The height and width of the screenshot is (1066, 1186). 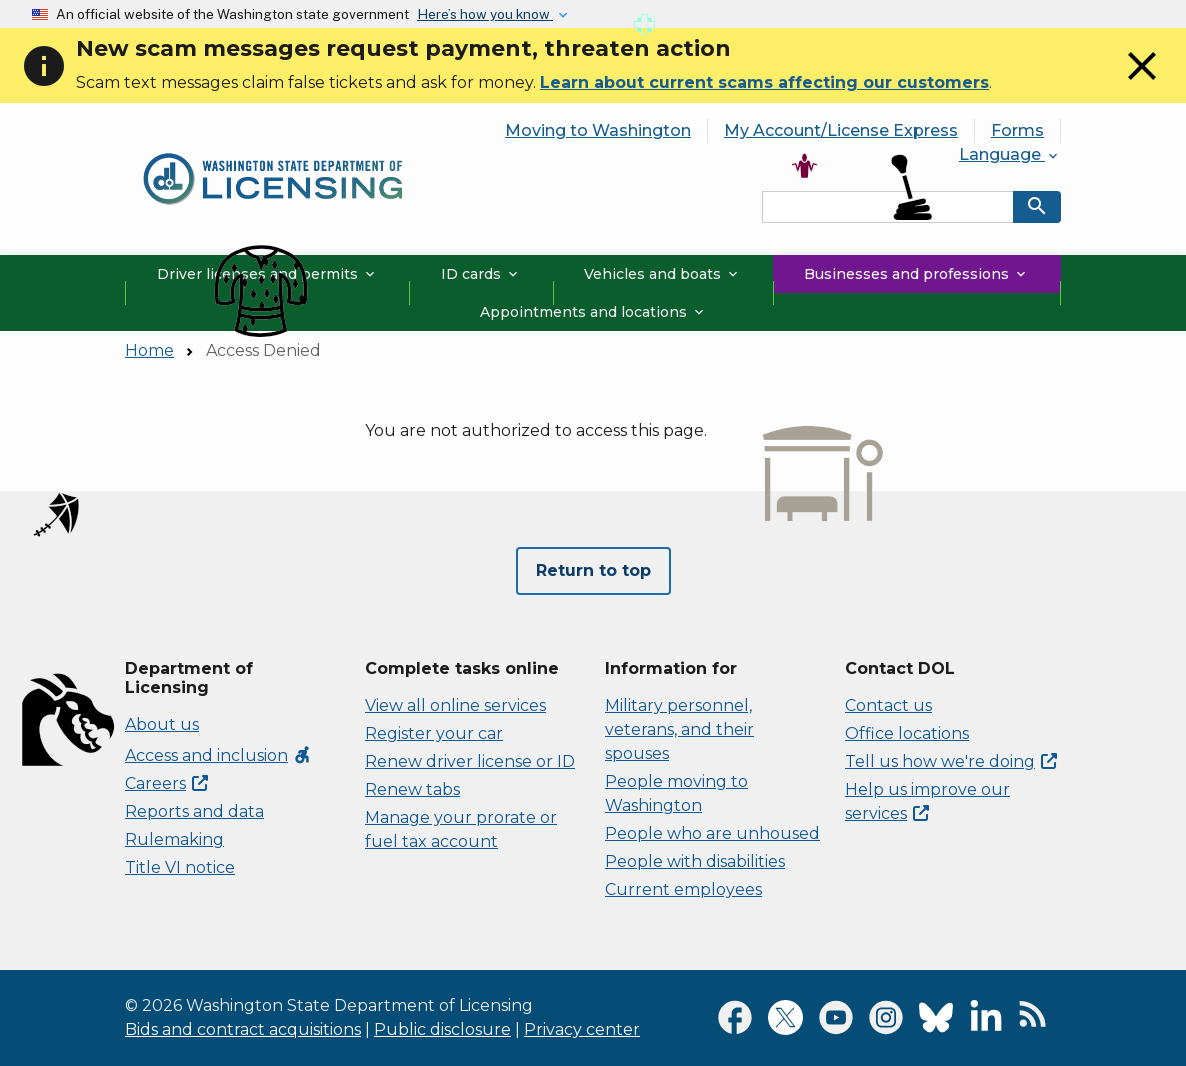 I want to click on access health or medical features, so click(x=644, y=24).